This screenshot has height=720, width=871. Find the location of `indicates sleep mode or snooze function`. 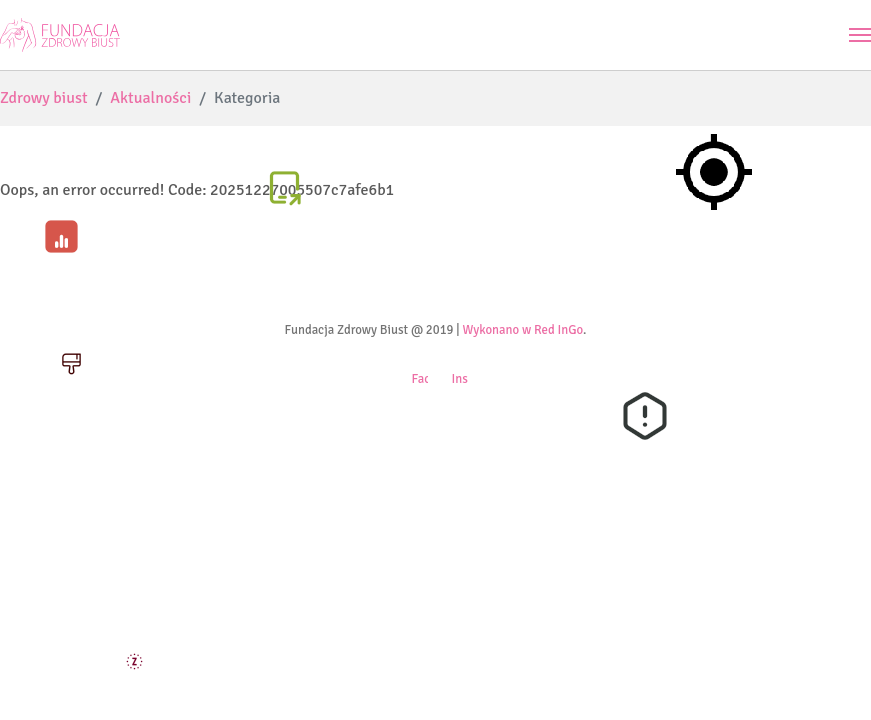

indicates sleep mode or snooze function is located at coordinates (134, 661).